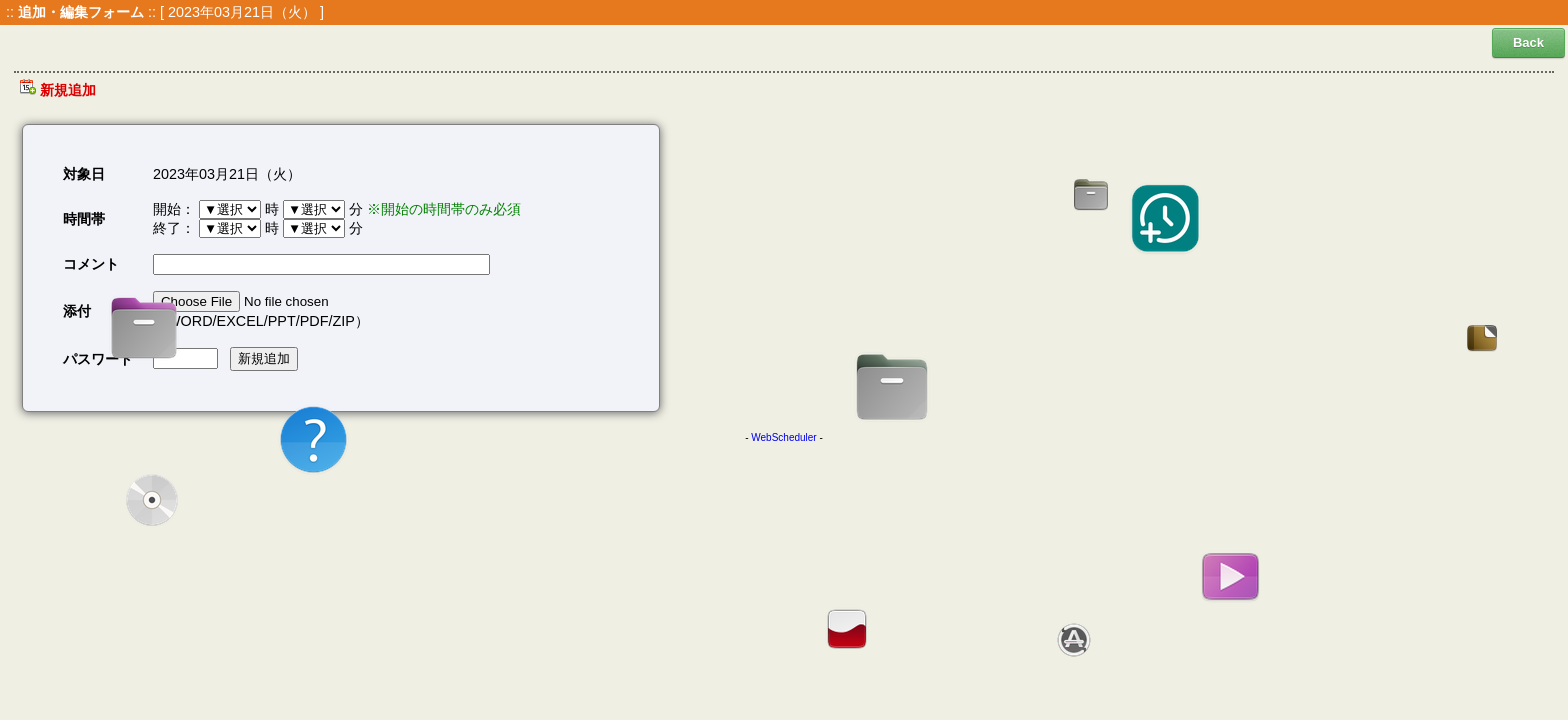  What do you see at coordinates (1230, 576) in the screenshot?
I see `open media player application` at bounding box center [1230, 576].